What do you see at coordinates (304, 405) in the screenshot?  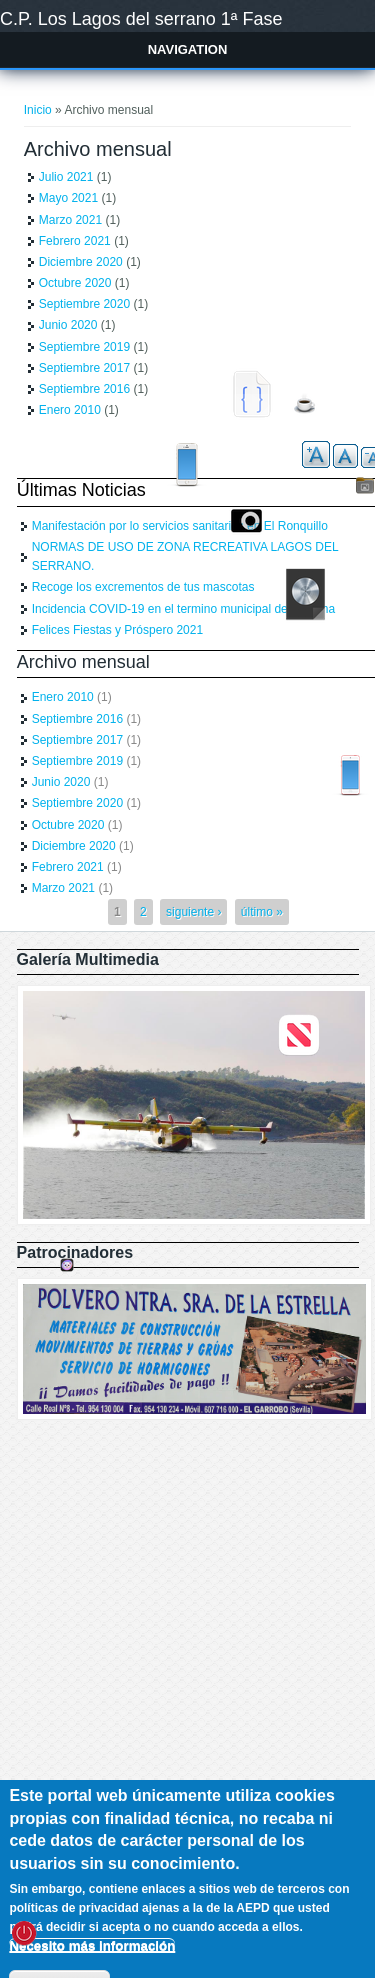 I see `launch java application` at bounding box center [304, 405].